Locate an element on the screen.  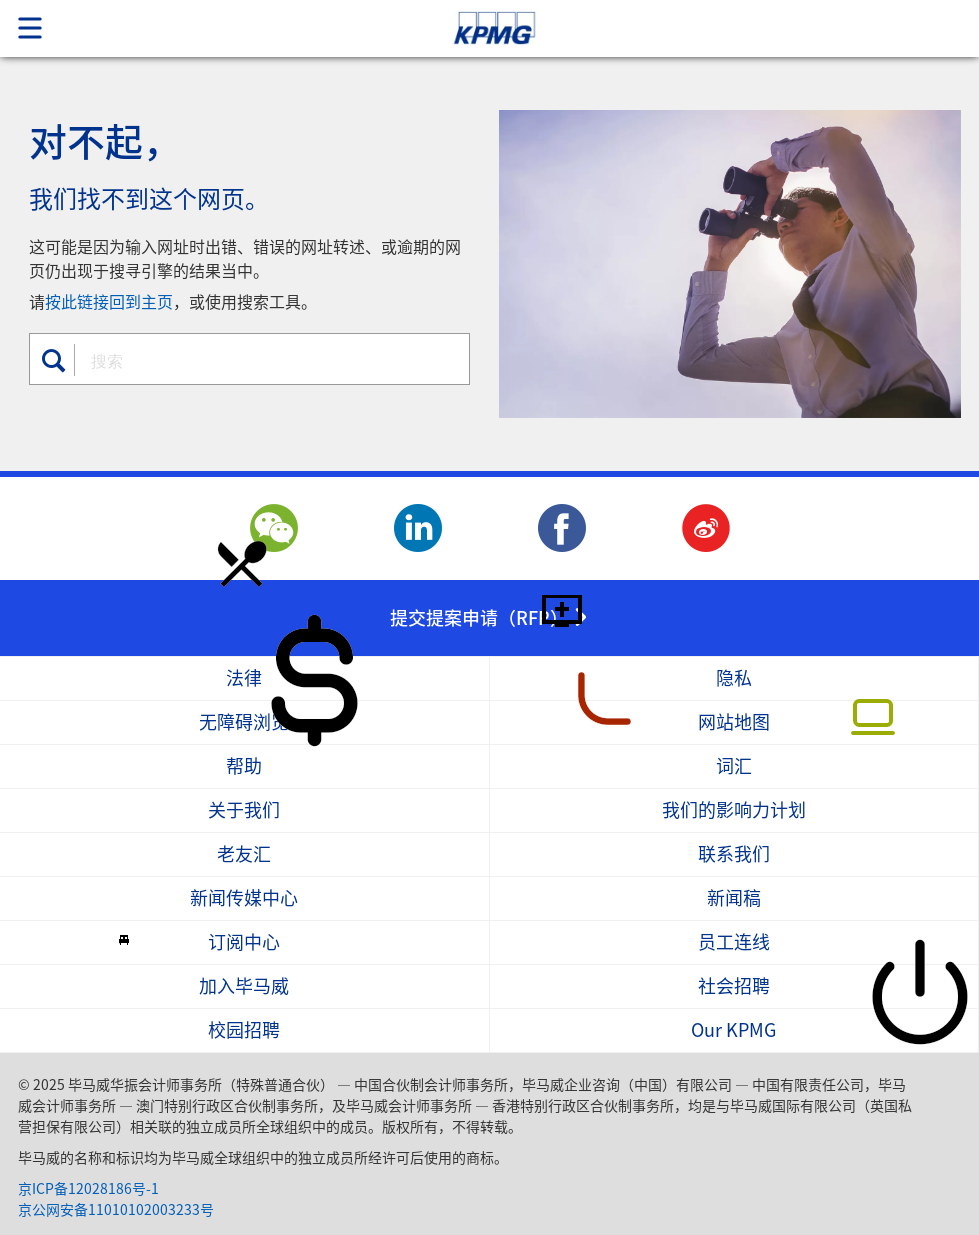
adjust bottom-left corner radius is located at coordinates (604, 698).